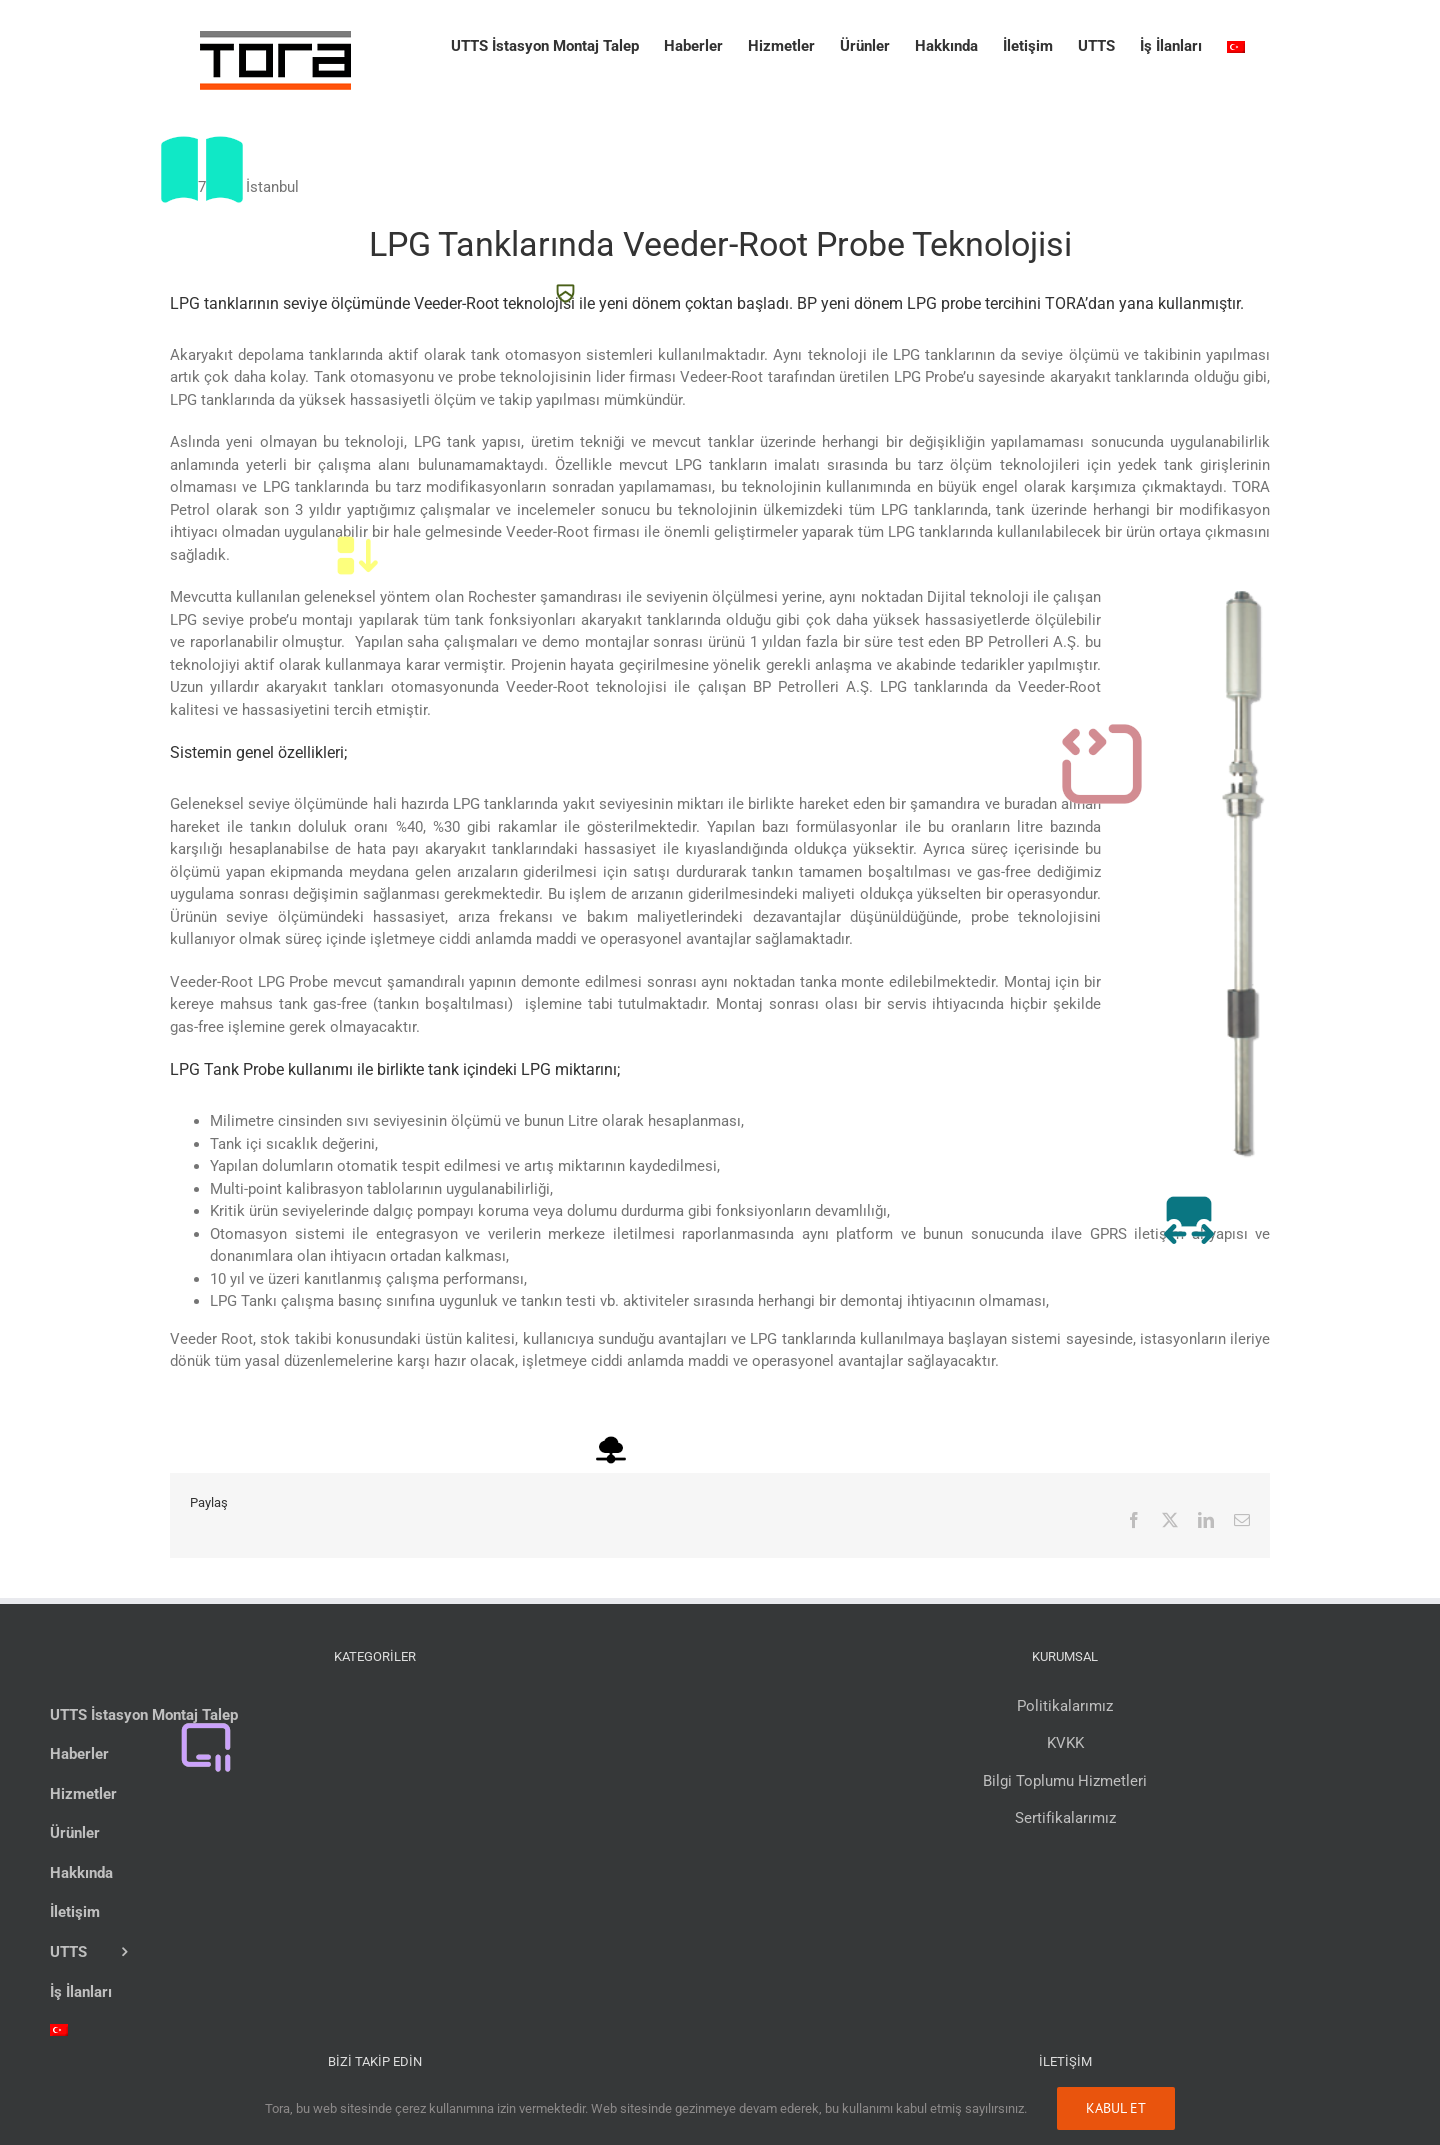 The height and width of the screenshot is (2145, 1440). What do you see at coordinates (356, 555) in the screenshot?
I see `sort items in descending order` at bounding box center [356, 555].